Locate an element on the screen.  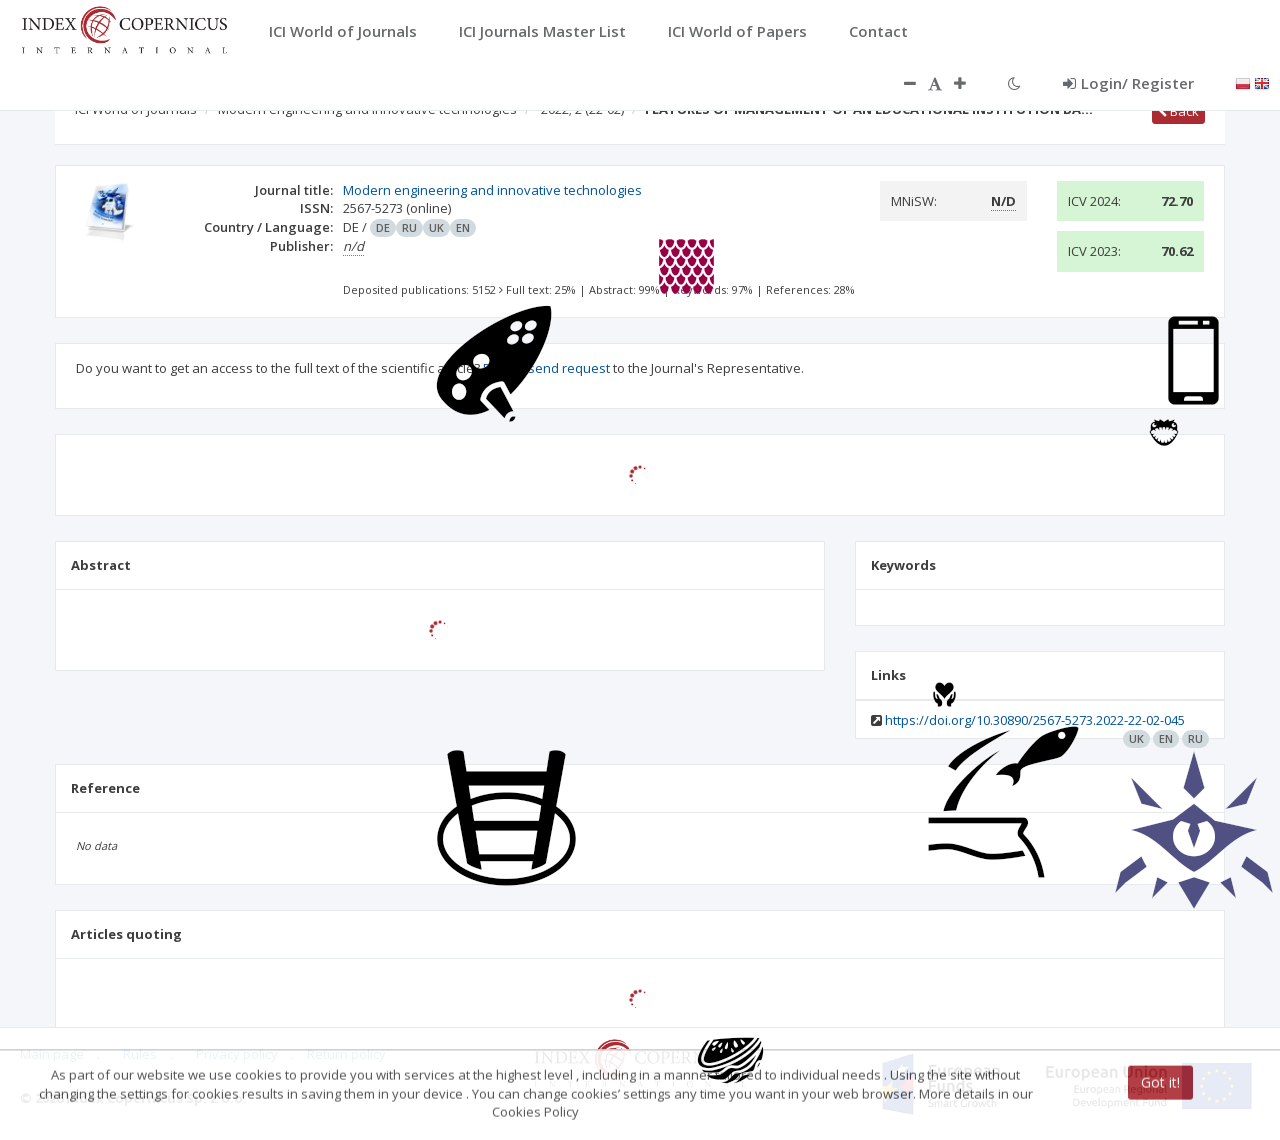
access underground level or basement area is located at coordinates (506, 816).